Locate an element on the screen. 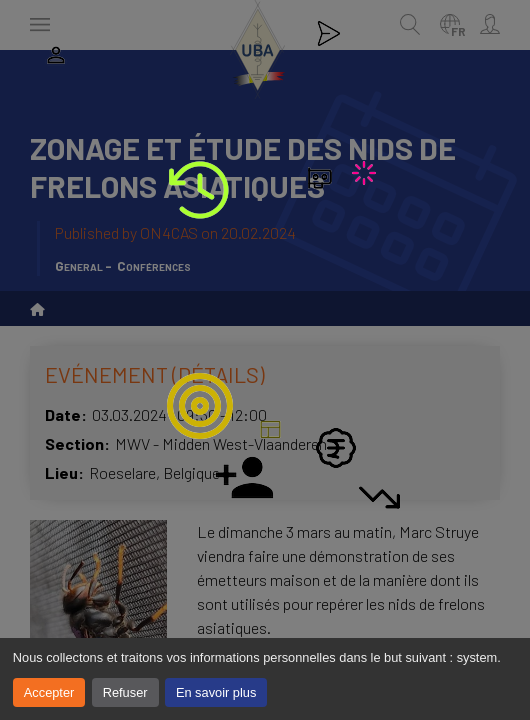 Image resolution: width=530 pixels, height=720 pixels. view Indian rupee pricing or payment is located at coordinates (336, 448).